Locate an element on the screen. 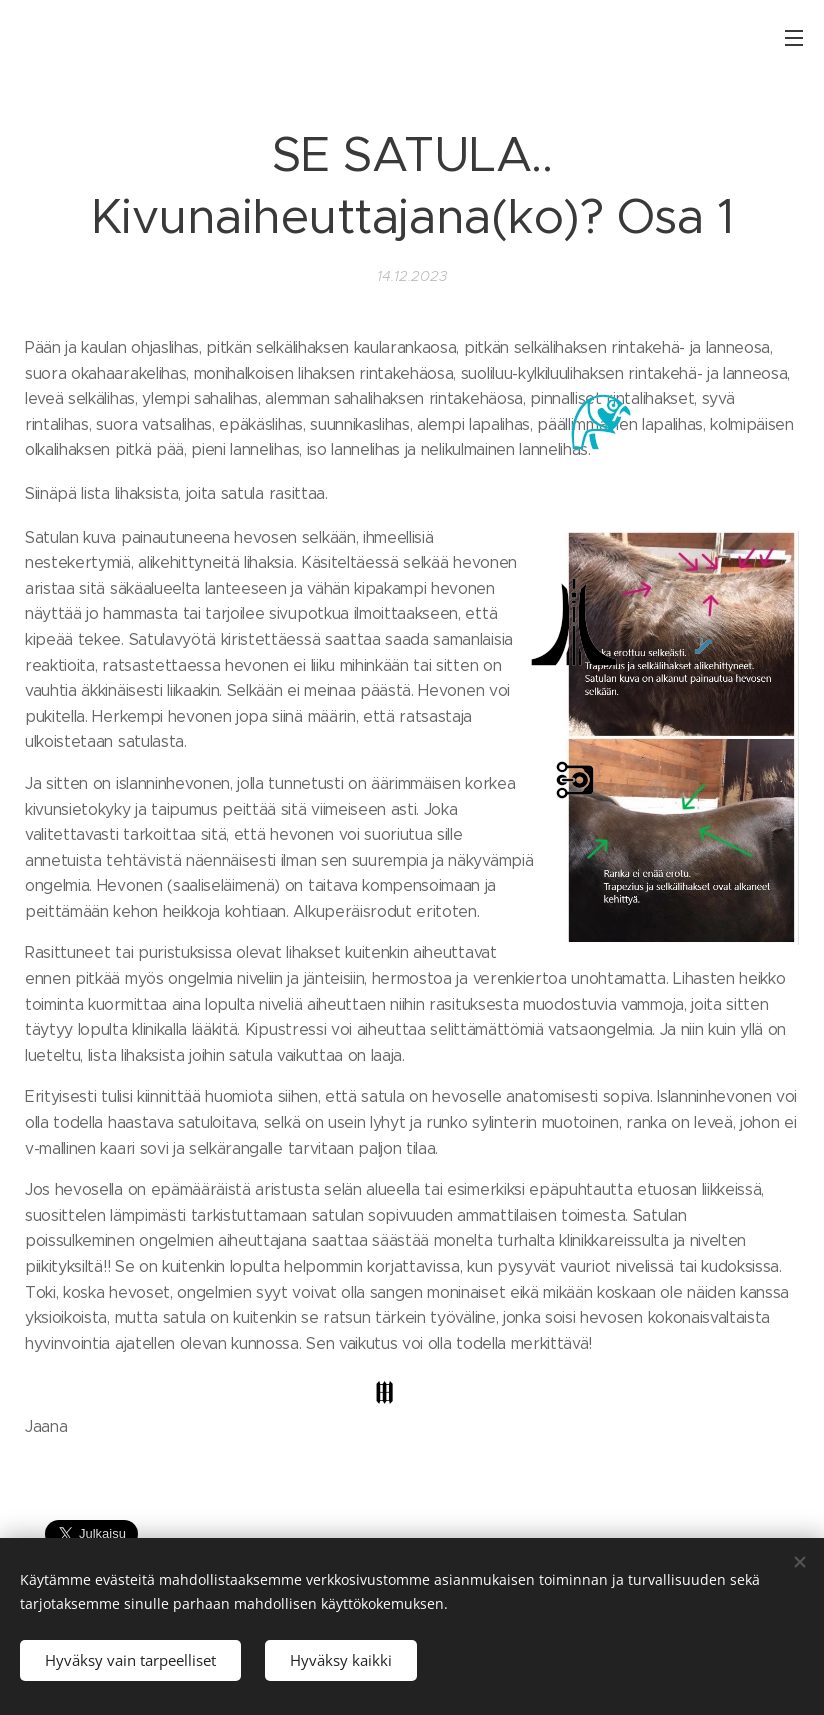  indicates escalator location in a building or transit map is located at coordinates (703, 645).